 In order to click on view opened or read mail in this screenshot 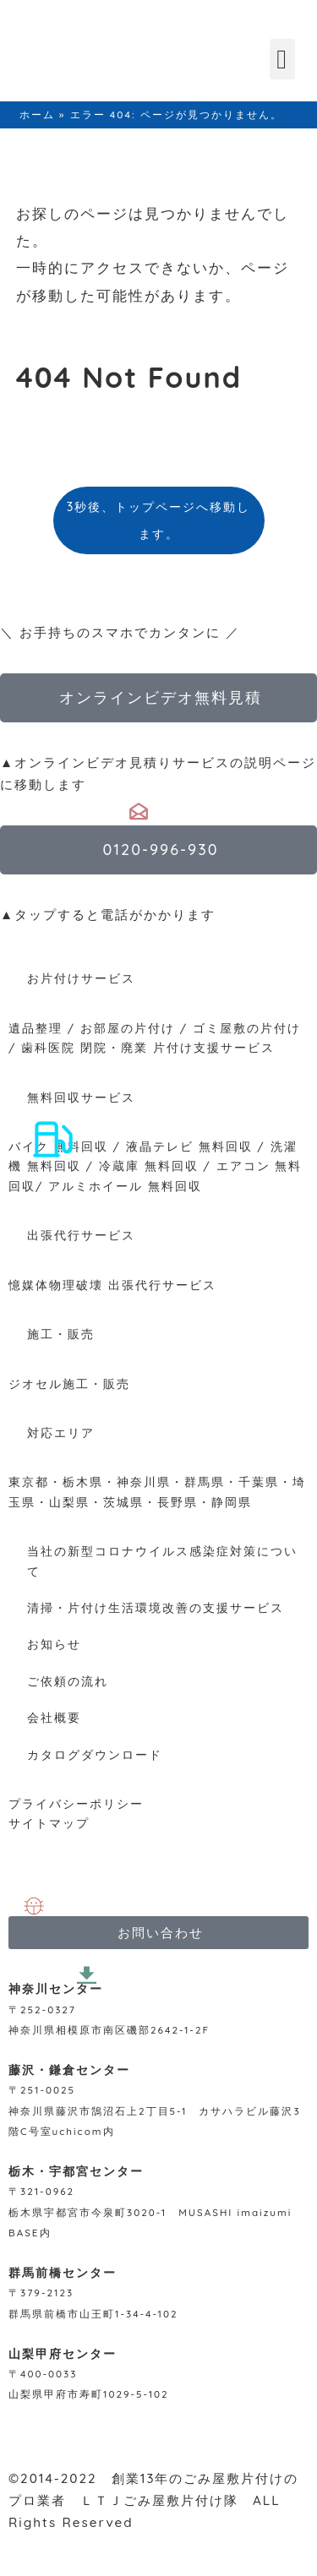, I will do `click(139, 812)`.